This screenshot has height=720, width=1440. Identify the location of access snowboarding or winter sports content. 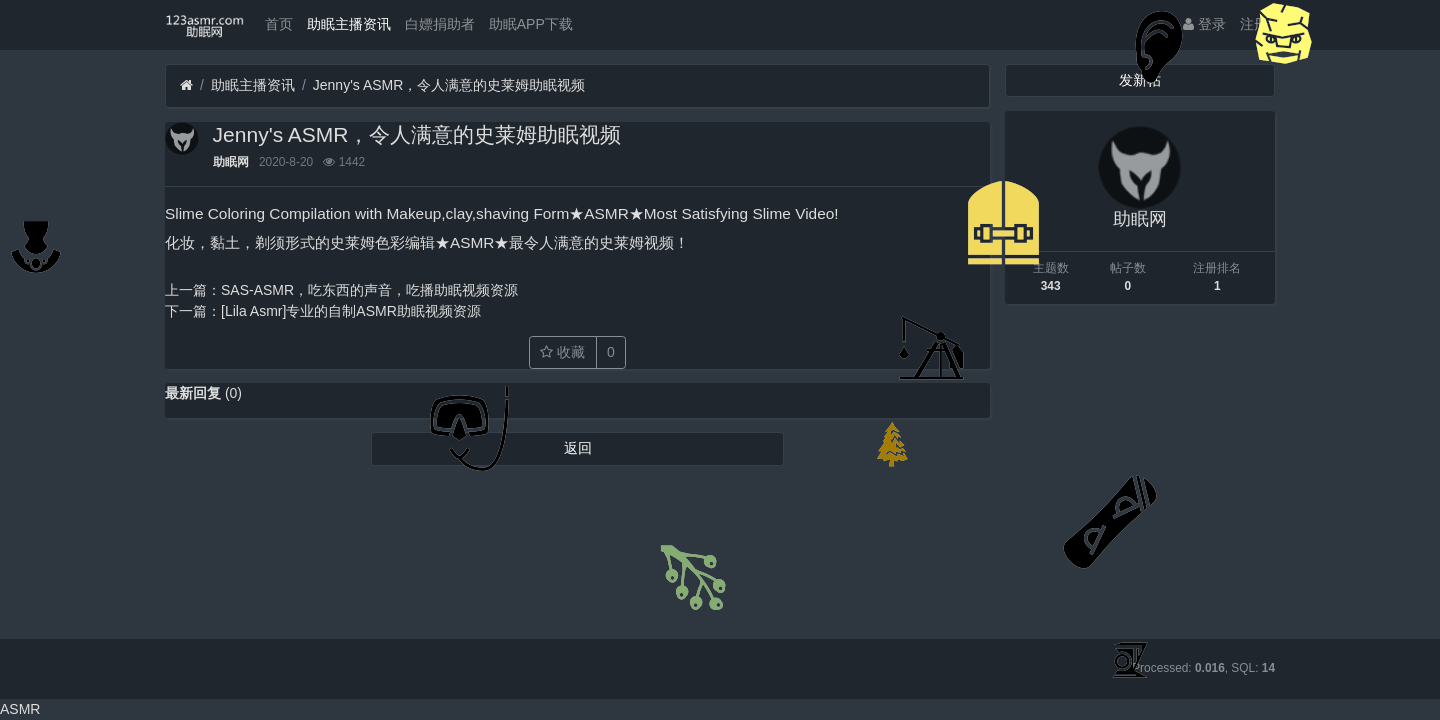
(1110, 522).